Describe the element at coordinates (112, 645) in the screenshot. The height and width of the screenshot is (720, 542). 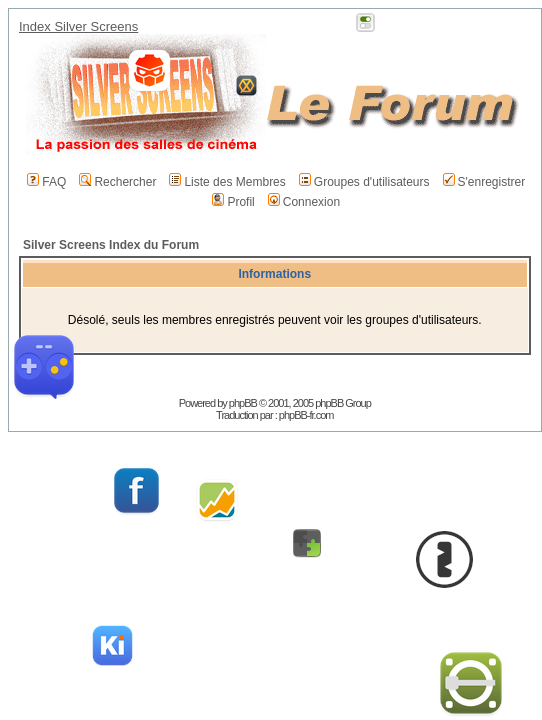
I see `open KiCad electronic design automation software` at that location.